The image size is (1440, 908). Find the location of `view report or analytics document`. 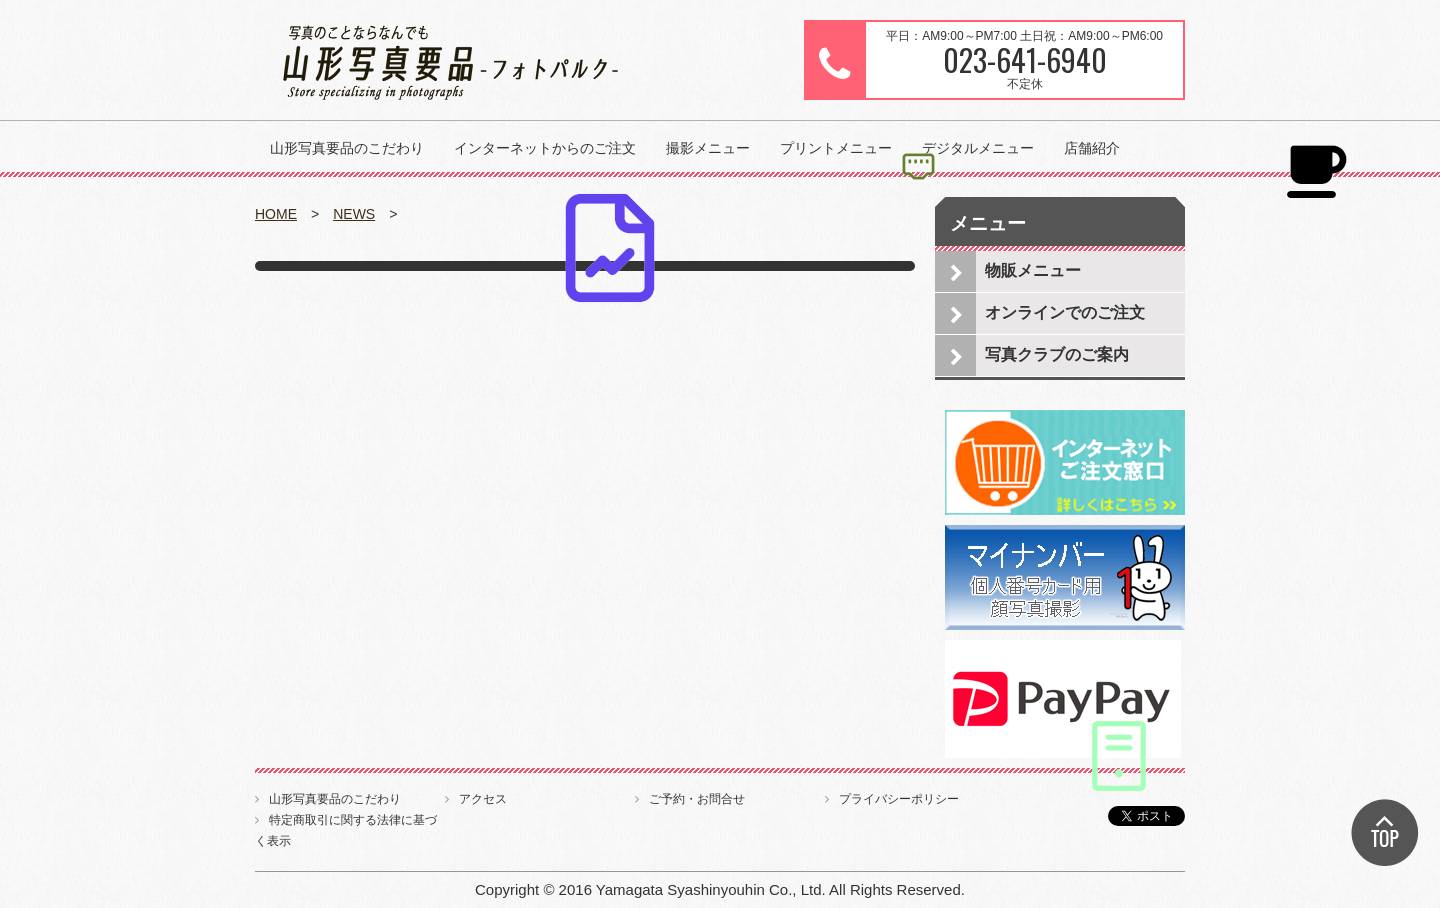

view report or analytics document is located at coordinates (610, 248).